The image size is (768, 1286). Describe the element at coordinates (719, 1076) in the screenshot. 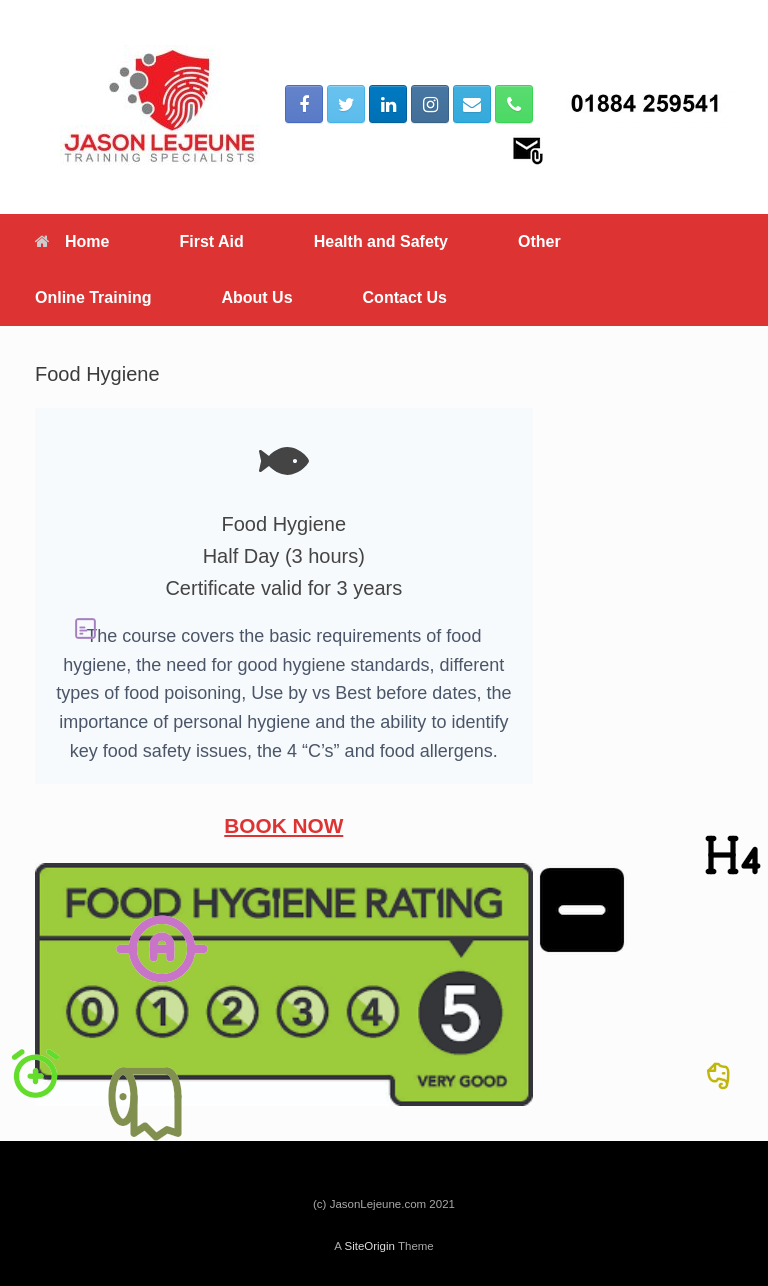

I see `open evernote app` at that location.